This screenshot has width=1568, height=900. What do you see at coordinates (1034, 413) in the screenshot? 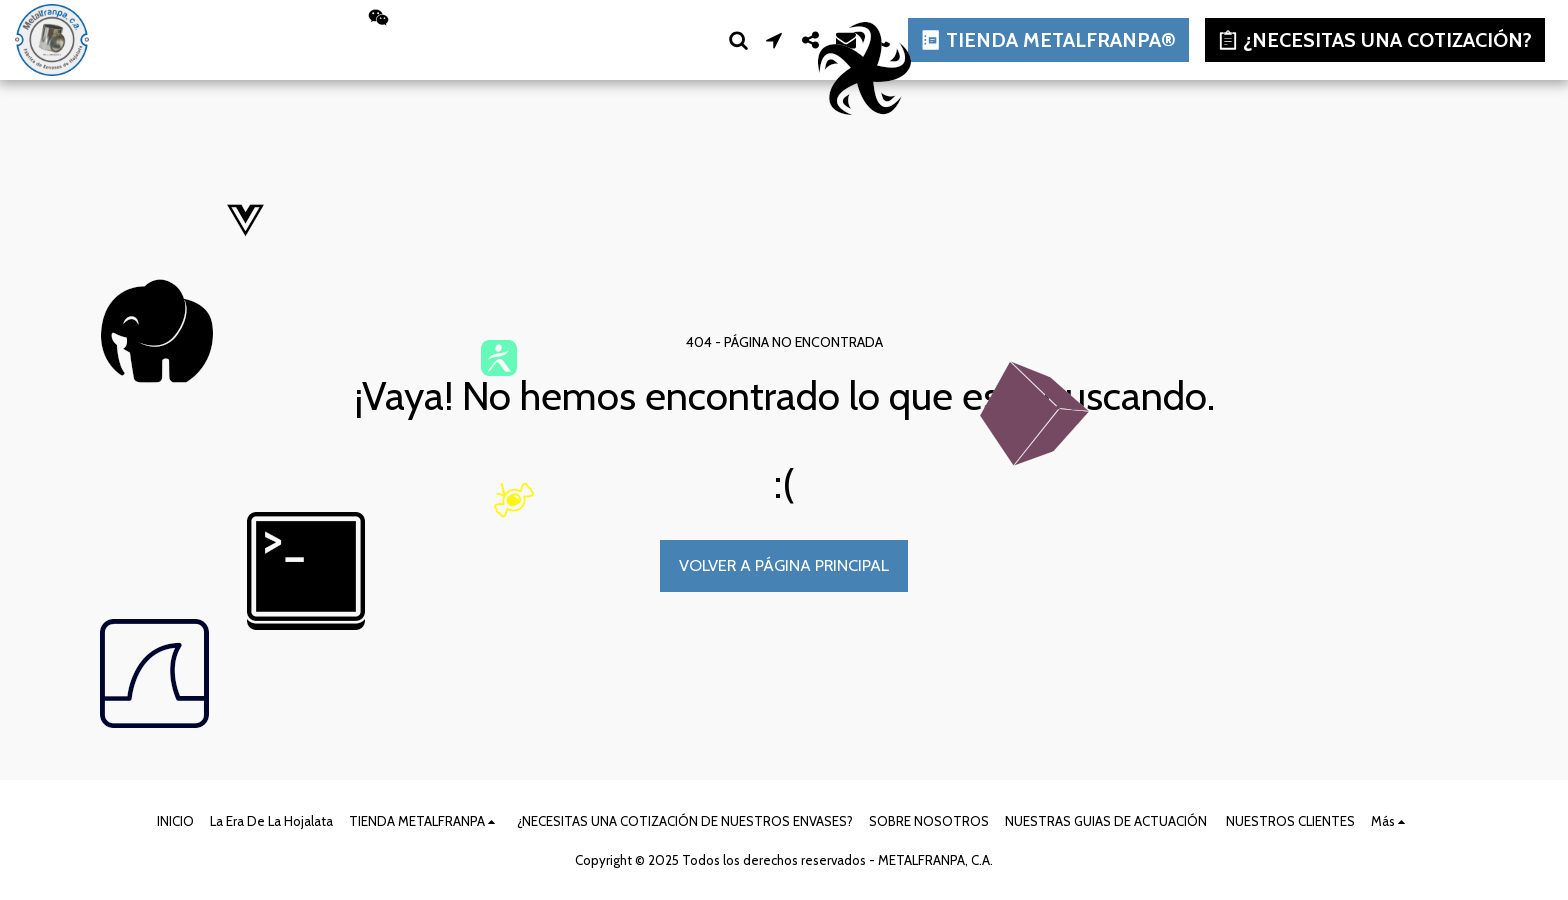
I see `visit anycubic website or store` at bounding box center [1034, 413].